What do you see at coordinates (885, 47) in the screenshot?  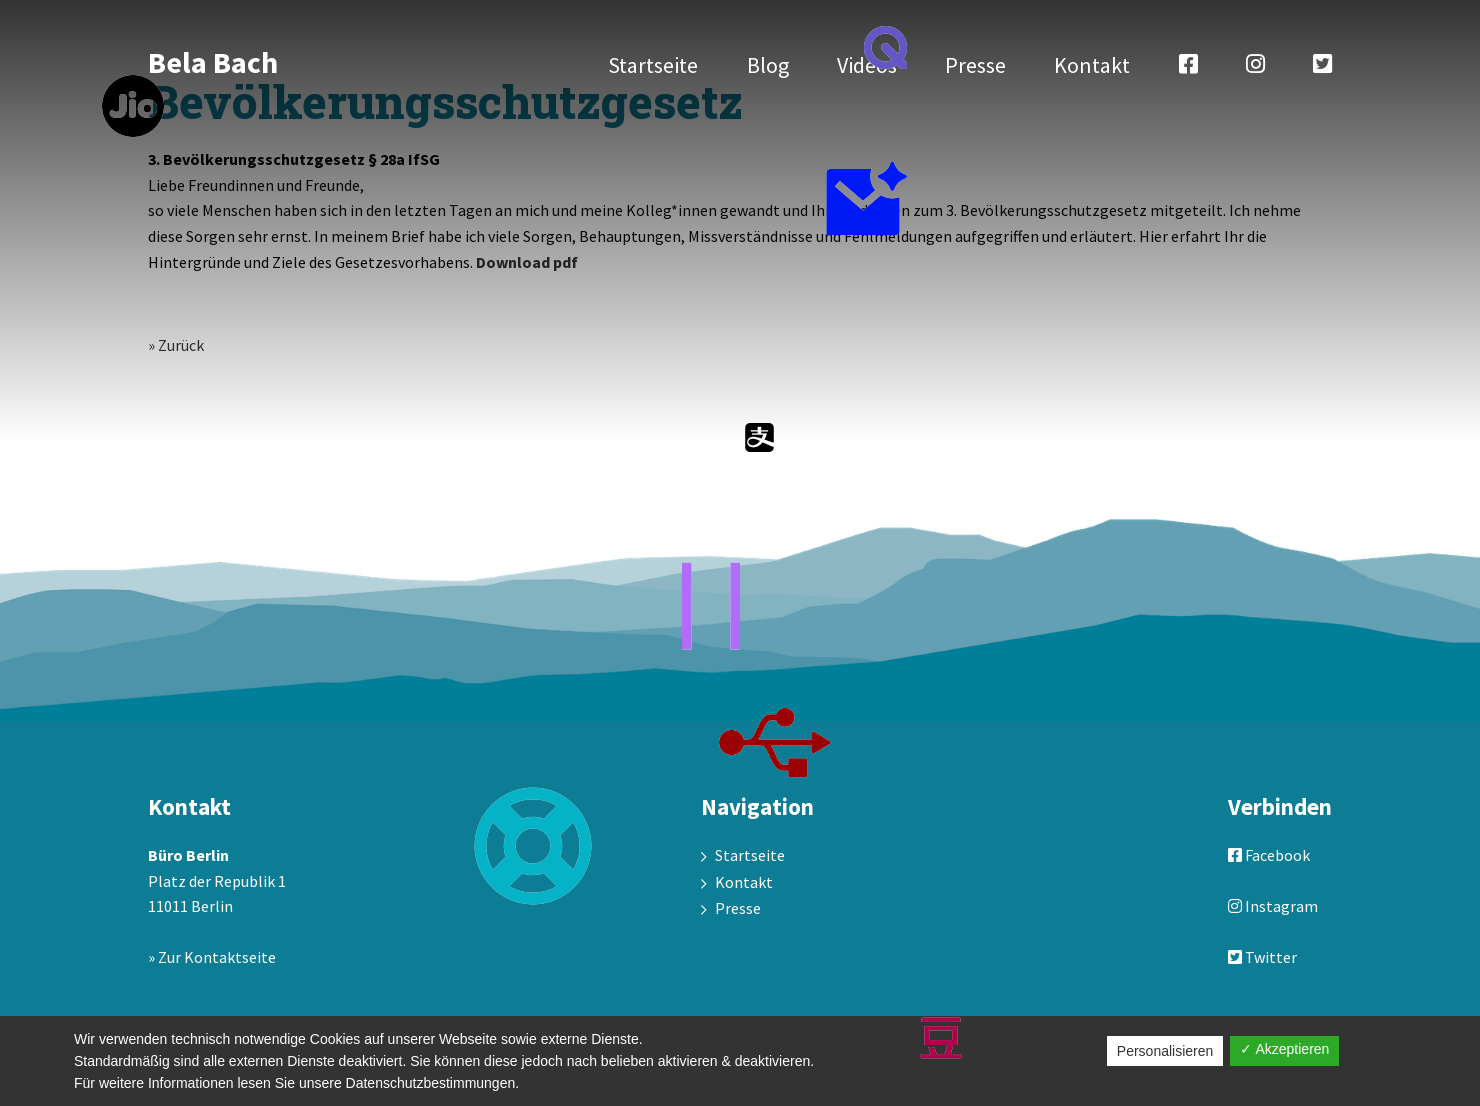 I see `quicktime media player logo` at bounding box center [885, 47].